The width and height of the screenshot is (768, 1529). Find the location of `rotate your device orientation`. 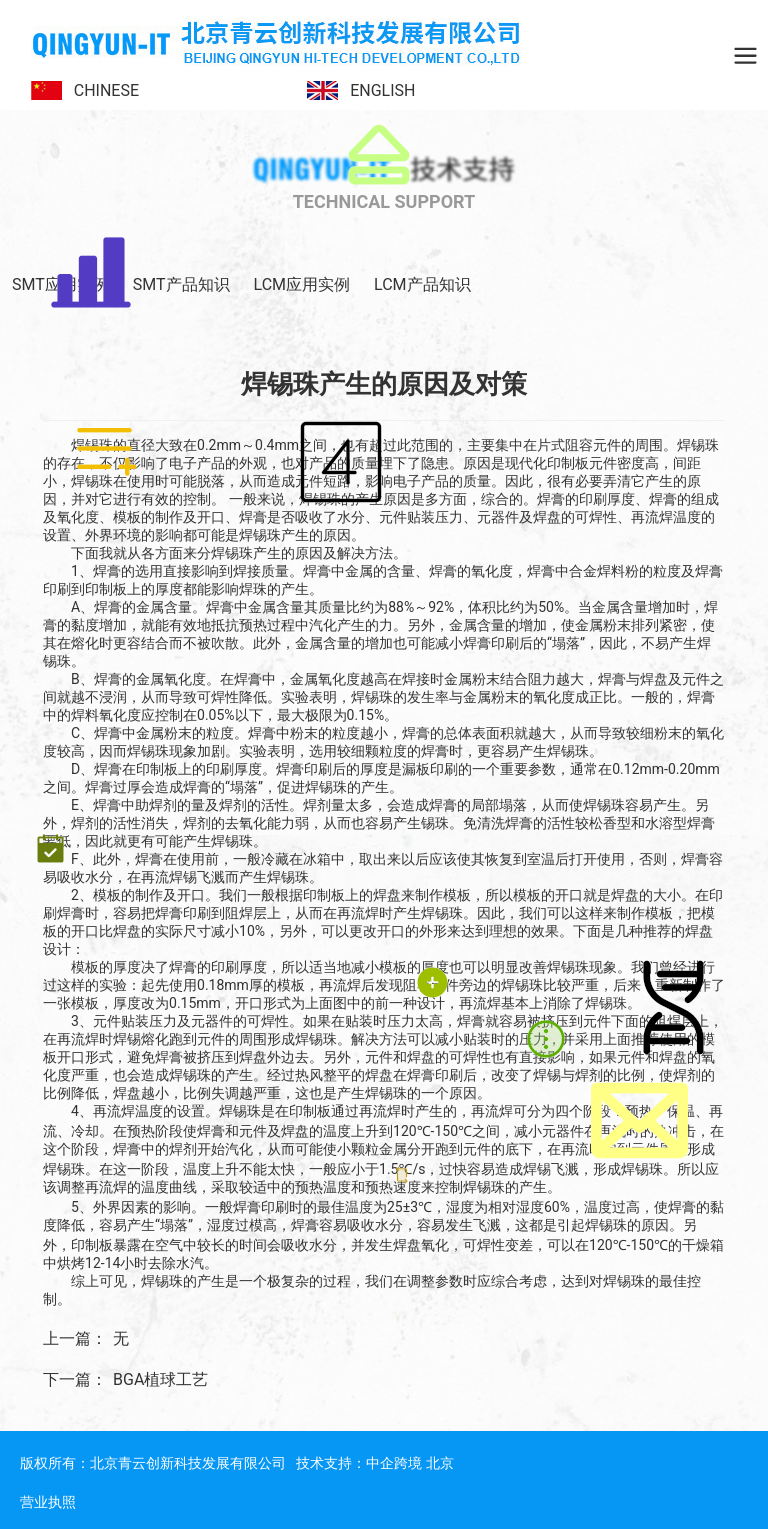

rotate your device orientation is located at coordinates (402, 1175).